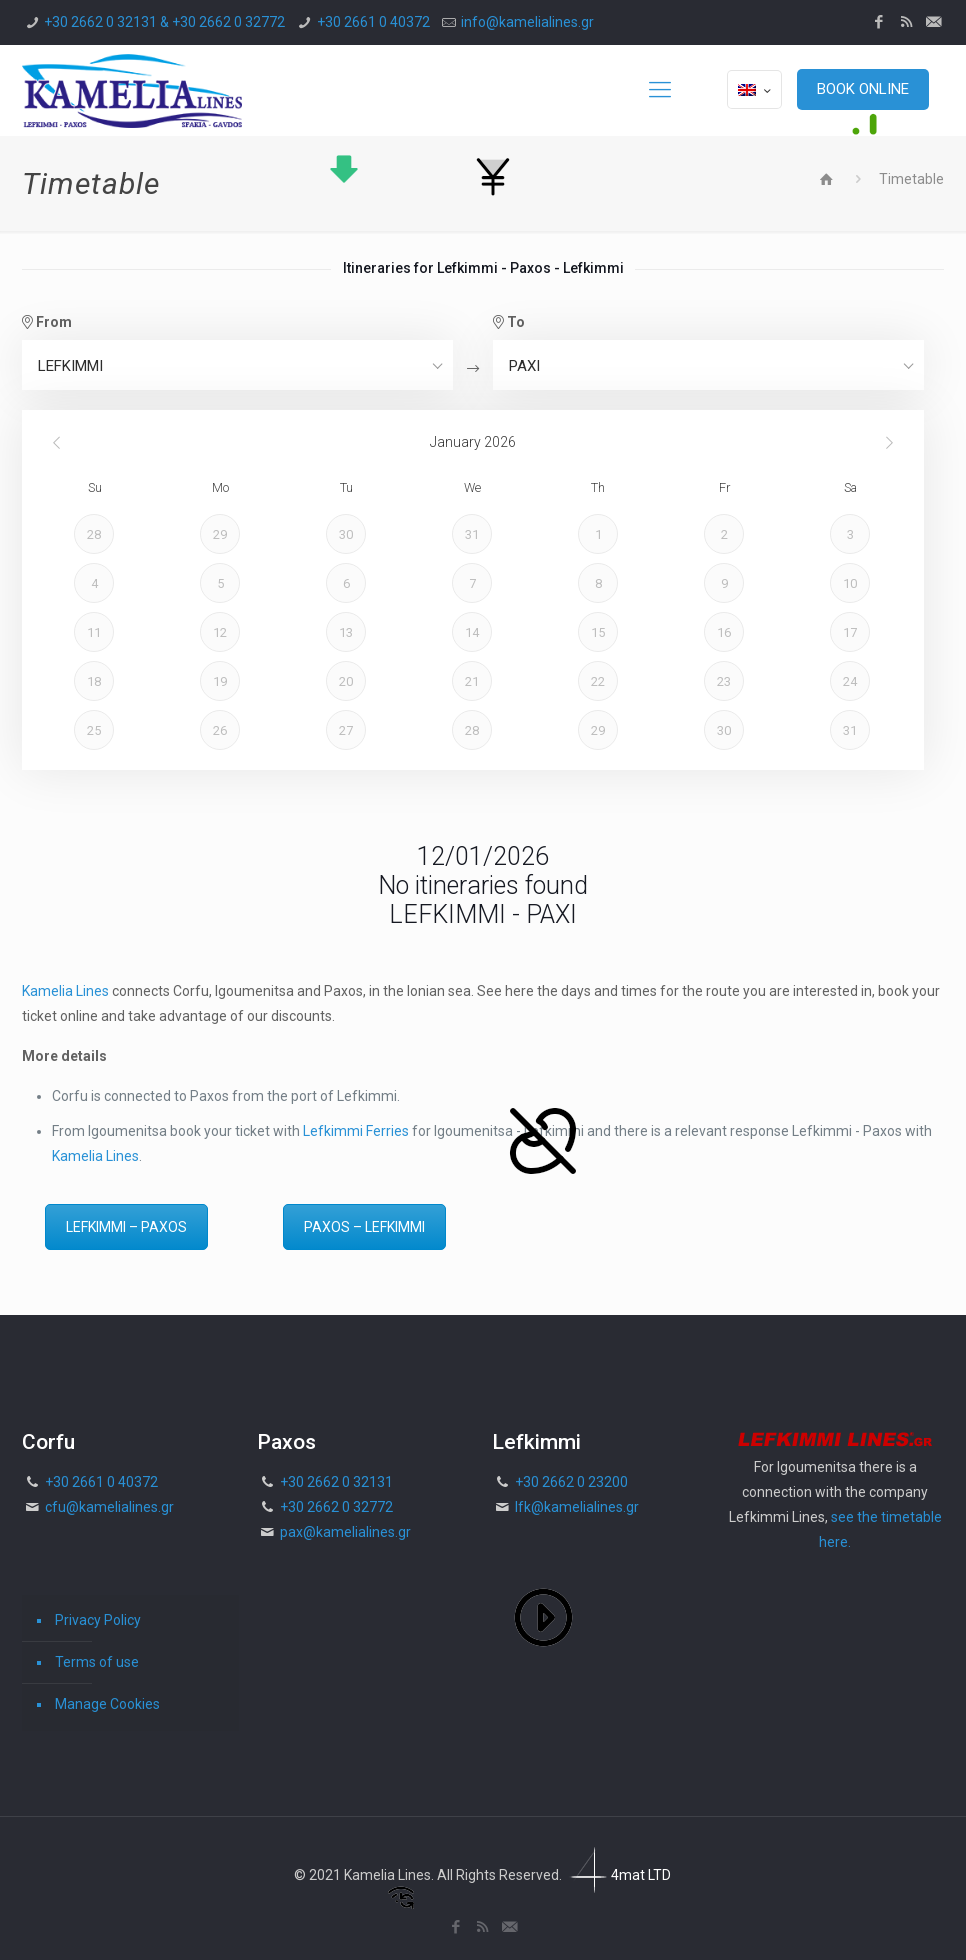  Describe the element at coordinates (543, 1617) in the screenshot. I see `play media or start video` at that location.